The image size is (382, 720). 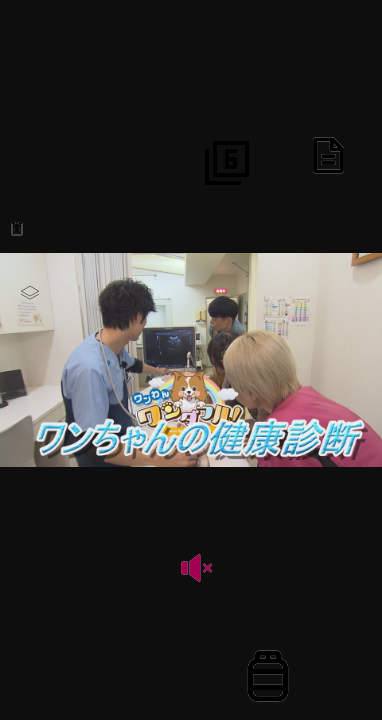 I want to click on view document or text file, so click(x=328, y=155).